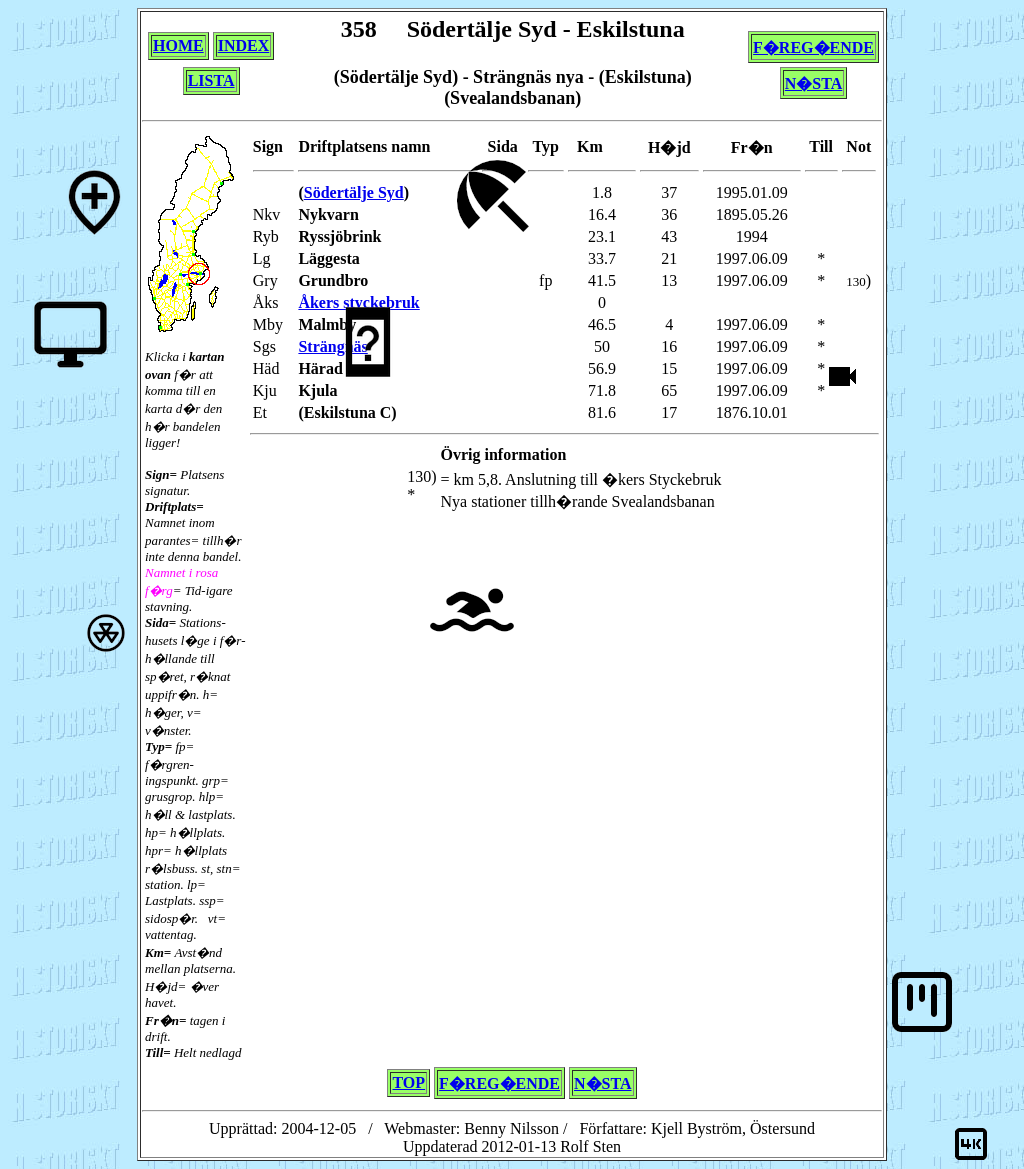  I want to click on access beach or vacation-related information, so click(493, 196).